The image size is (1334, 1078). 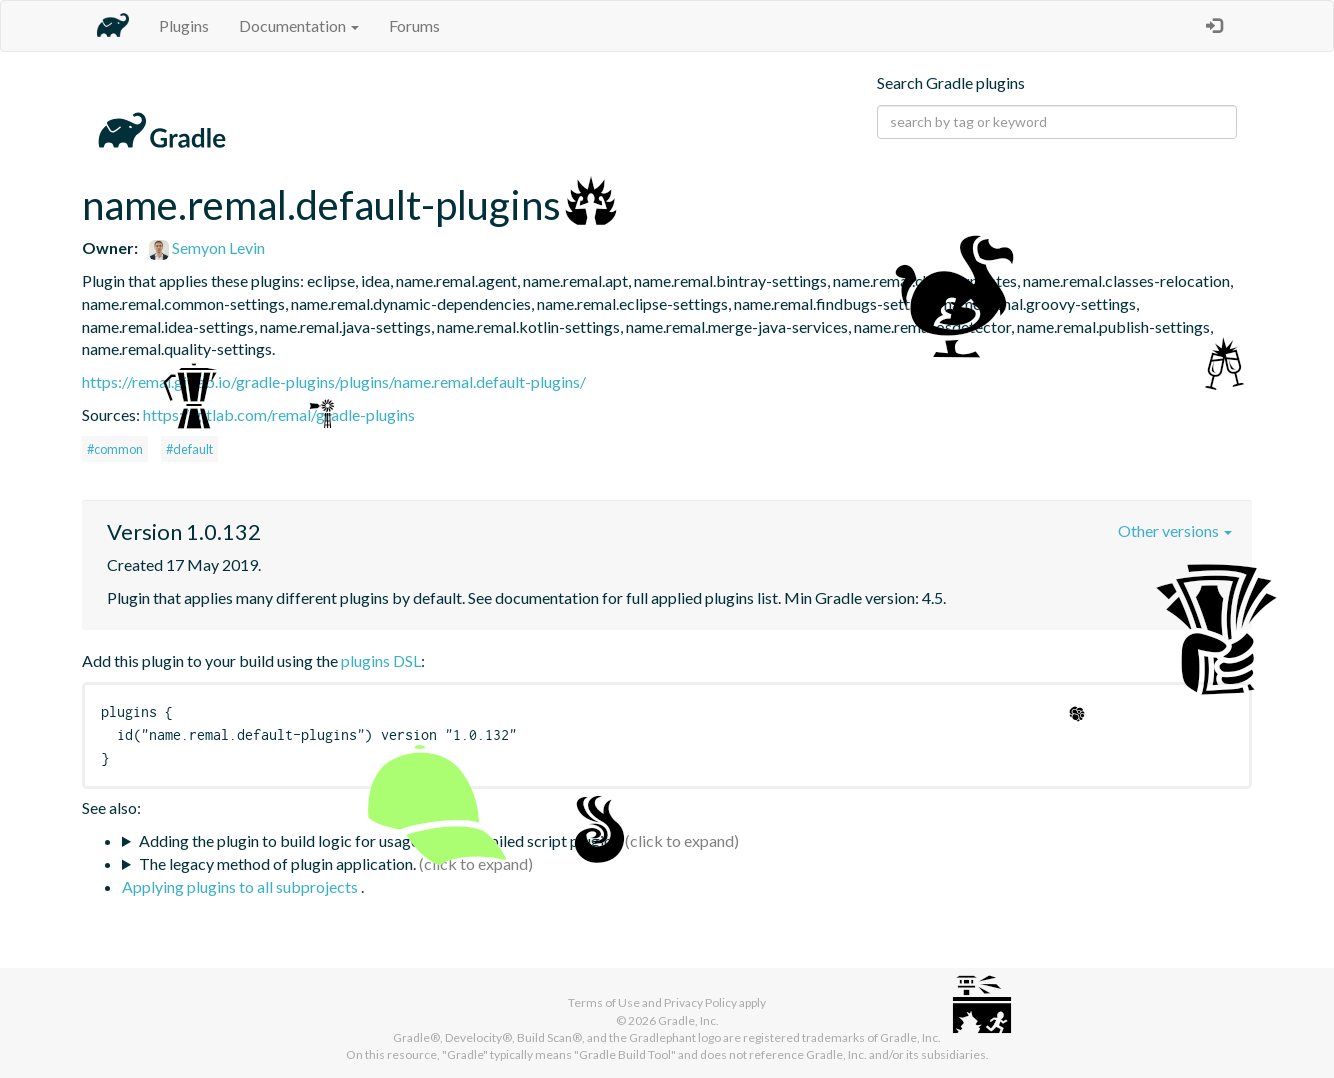 What do you see at coordinates (954, 295) in the screenshot?
I see `dodo bird icon for extinct species or wildlife game` at bounding box center [954, 295].